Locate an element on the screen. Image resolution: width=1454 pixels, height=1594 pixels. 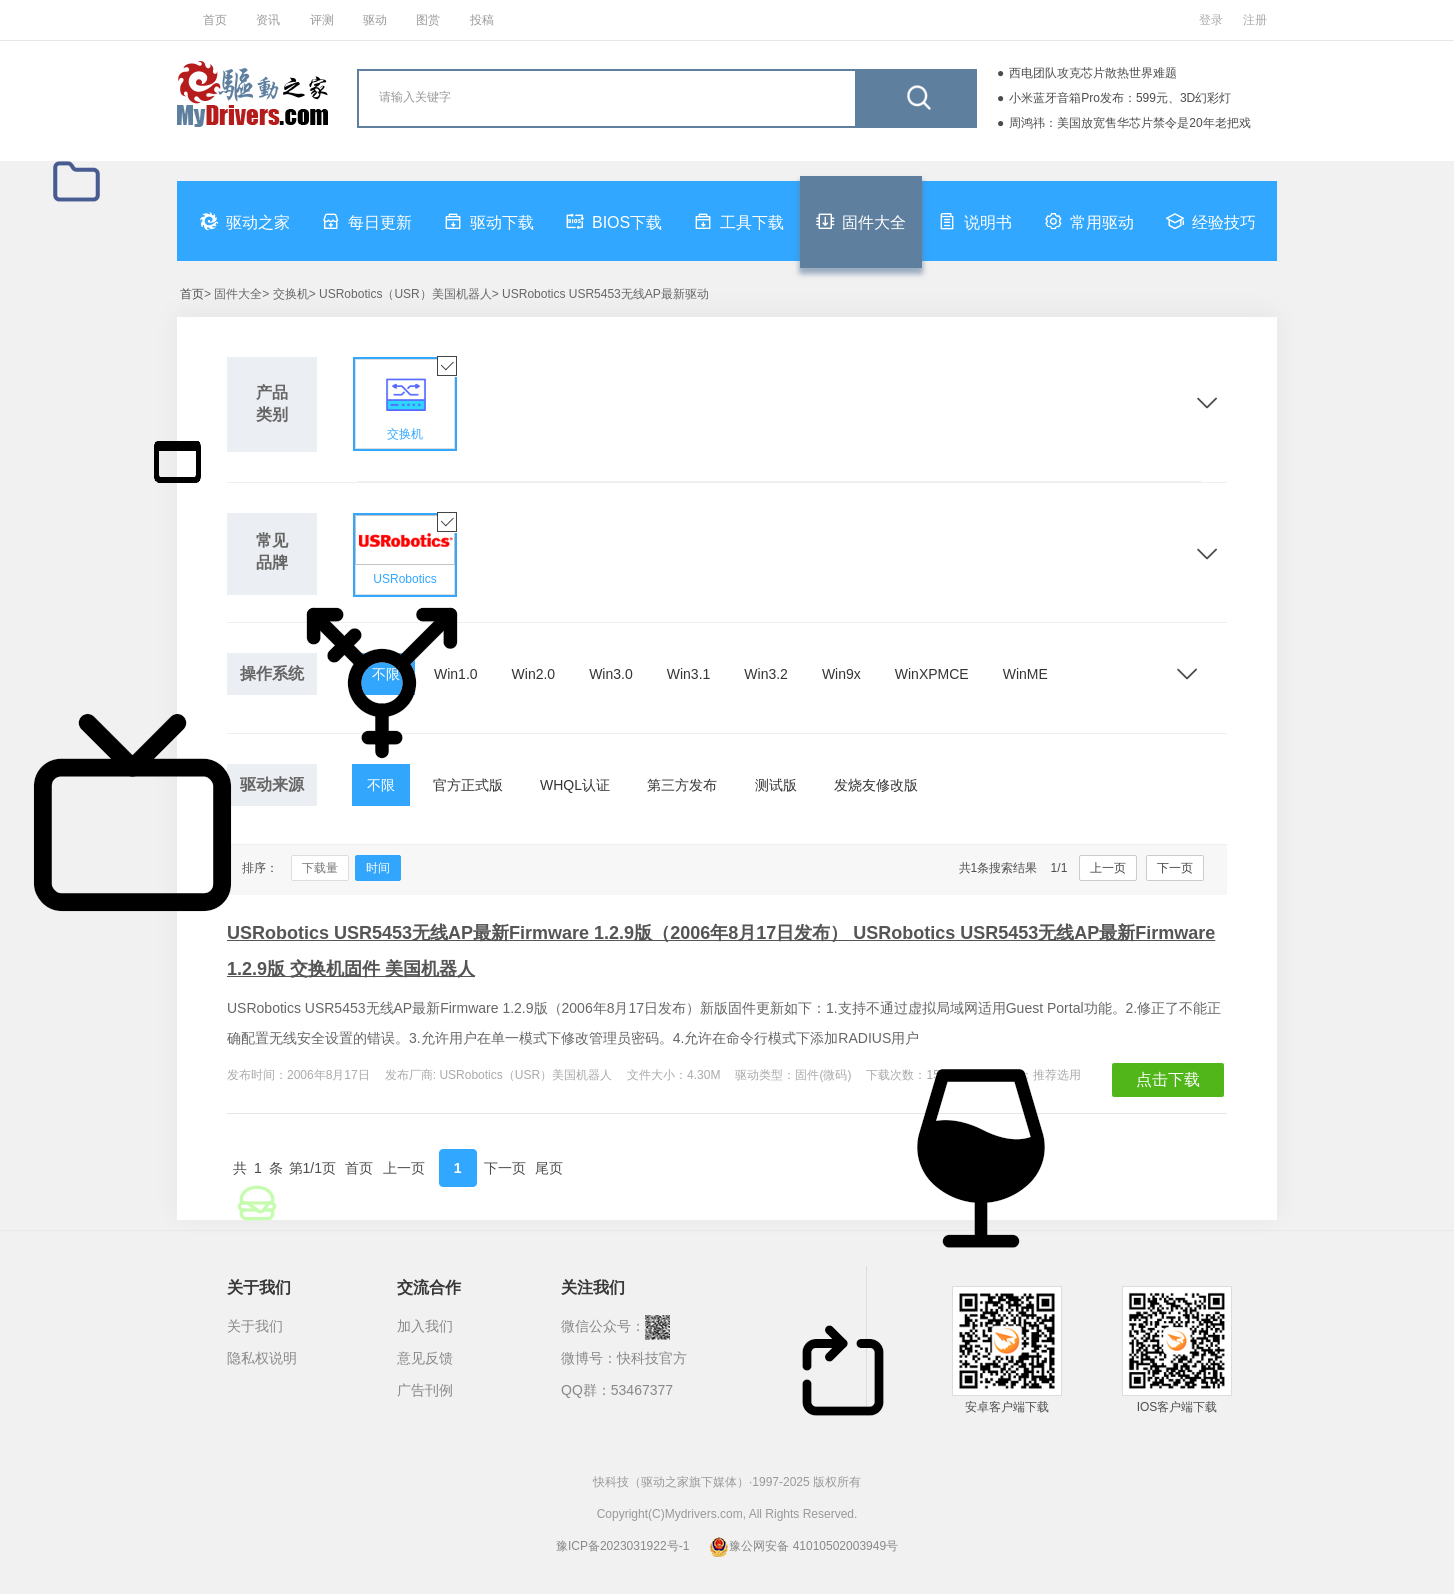
rotate element clockwise is located at coordinates (843, 1375).